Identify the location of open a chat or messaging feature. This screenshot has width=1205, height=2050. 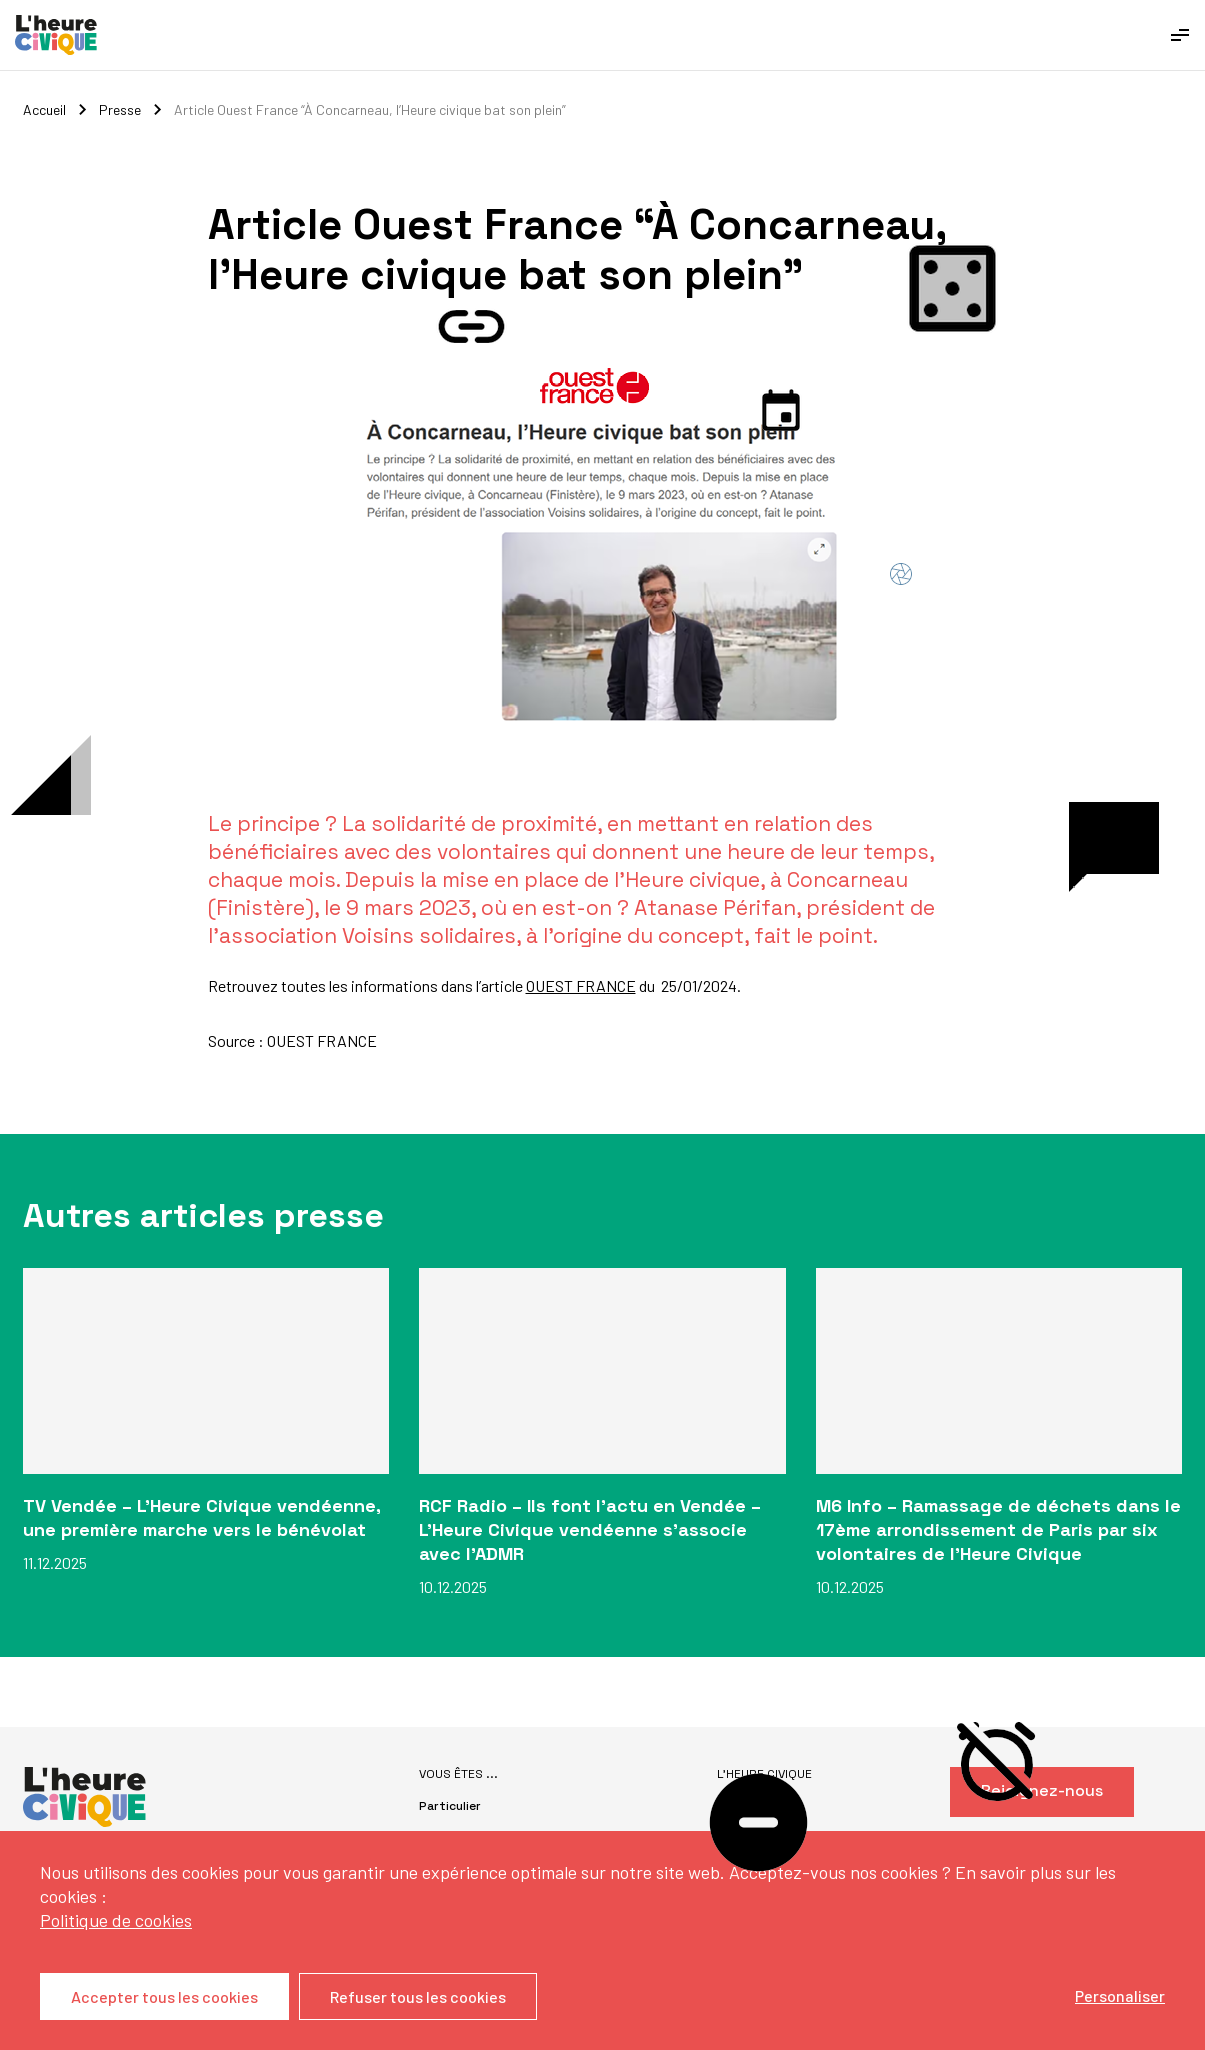
(1114, 847).